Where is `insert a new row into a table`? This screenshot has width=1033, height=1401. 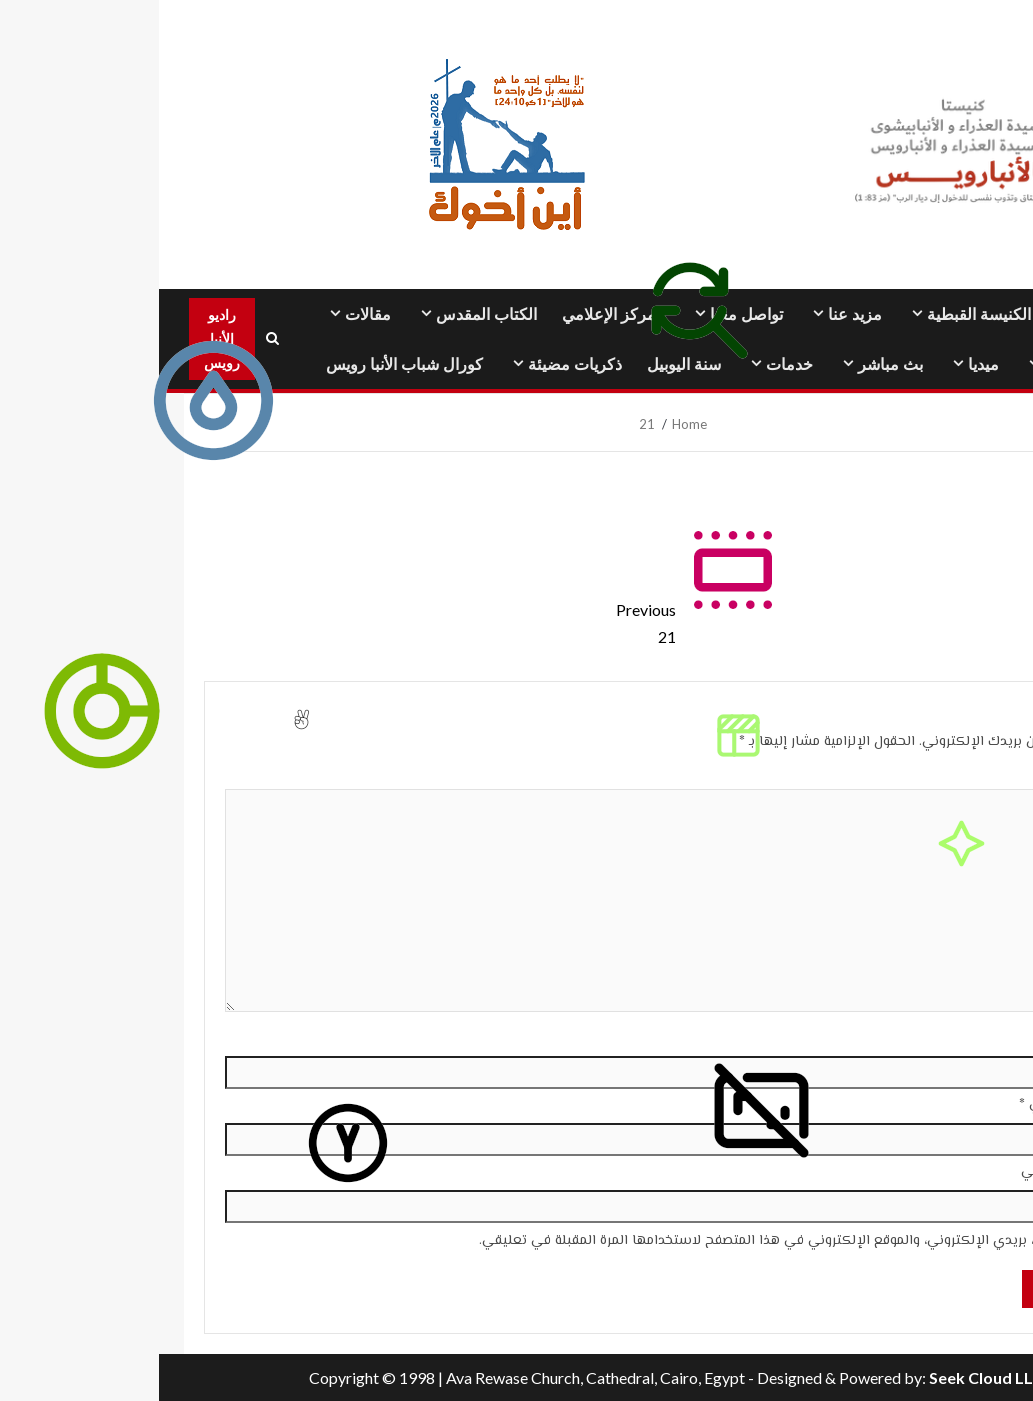 insert a new row into a table is located at coordinates (738, 735).